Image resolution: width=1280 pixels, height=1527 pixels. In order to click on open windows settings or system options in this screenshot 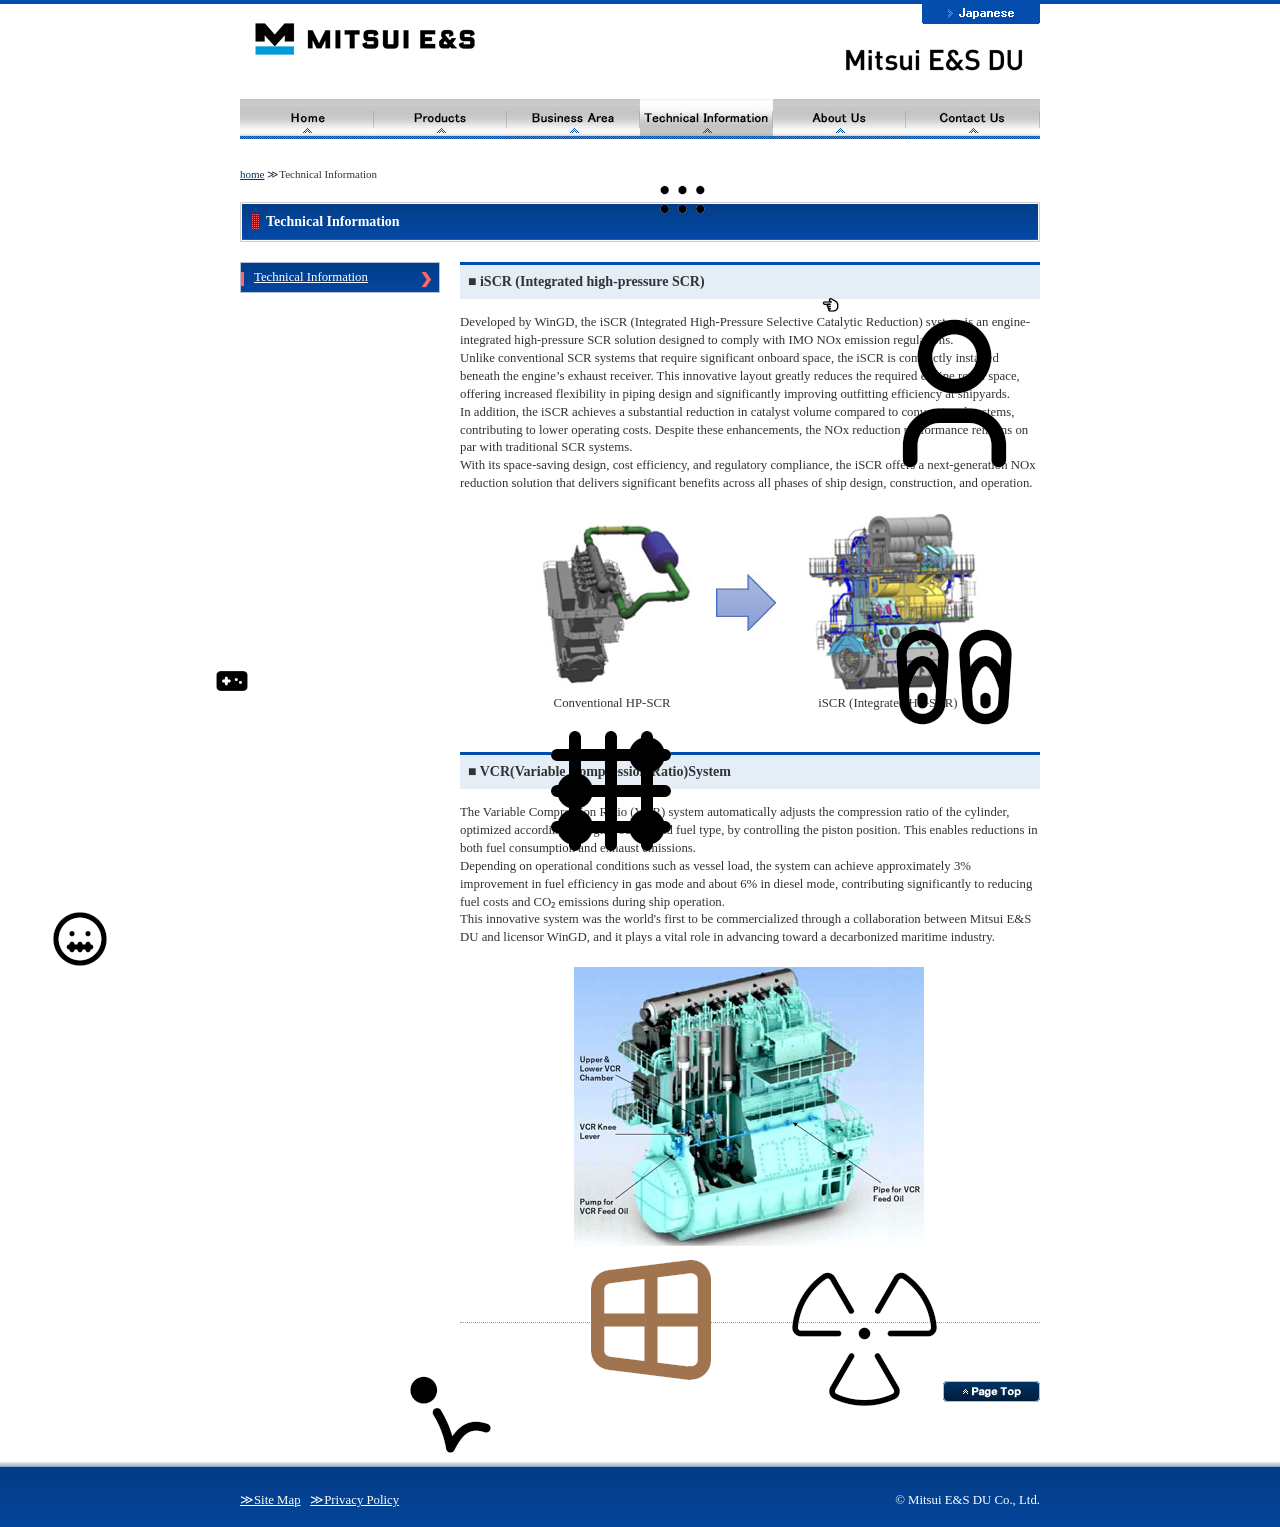, I will do `click(651, 1320)`.